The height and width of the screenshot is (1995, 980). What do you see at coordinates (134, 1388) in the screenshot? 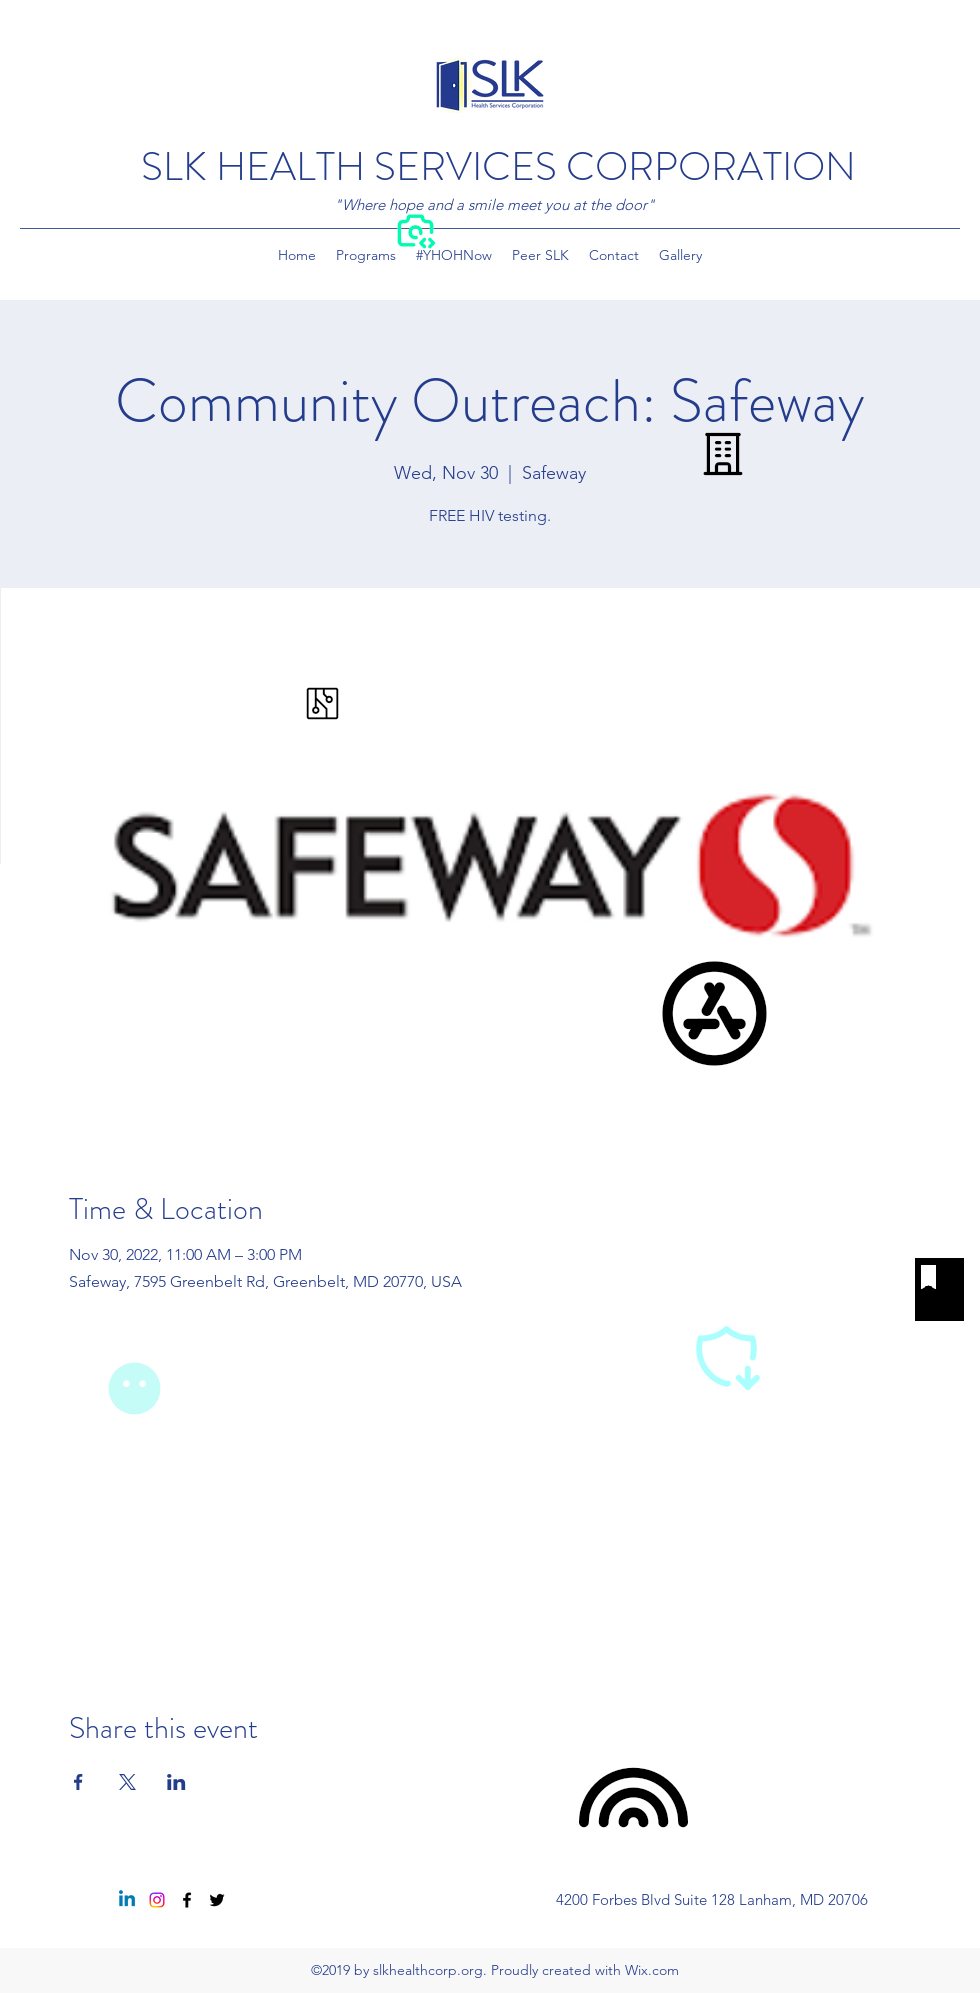
I see `indicates a neutral or no-opinion response` at bounding box center [134, 1388].